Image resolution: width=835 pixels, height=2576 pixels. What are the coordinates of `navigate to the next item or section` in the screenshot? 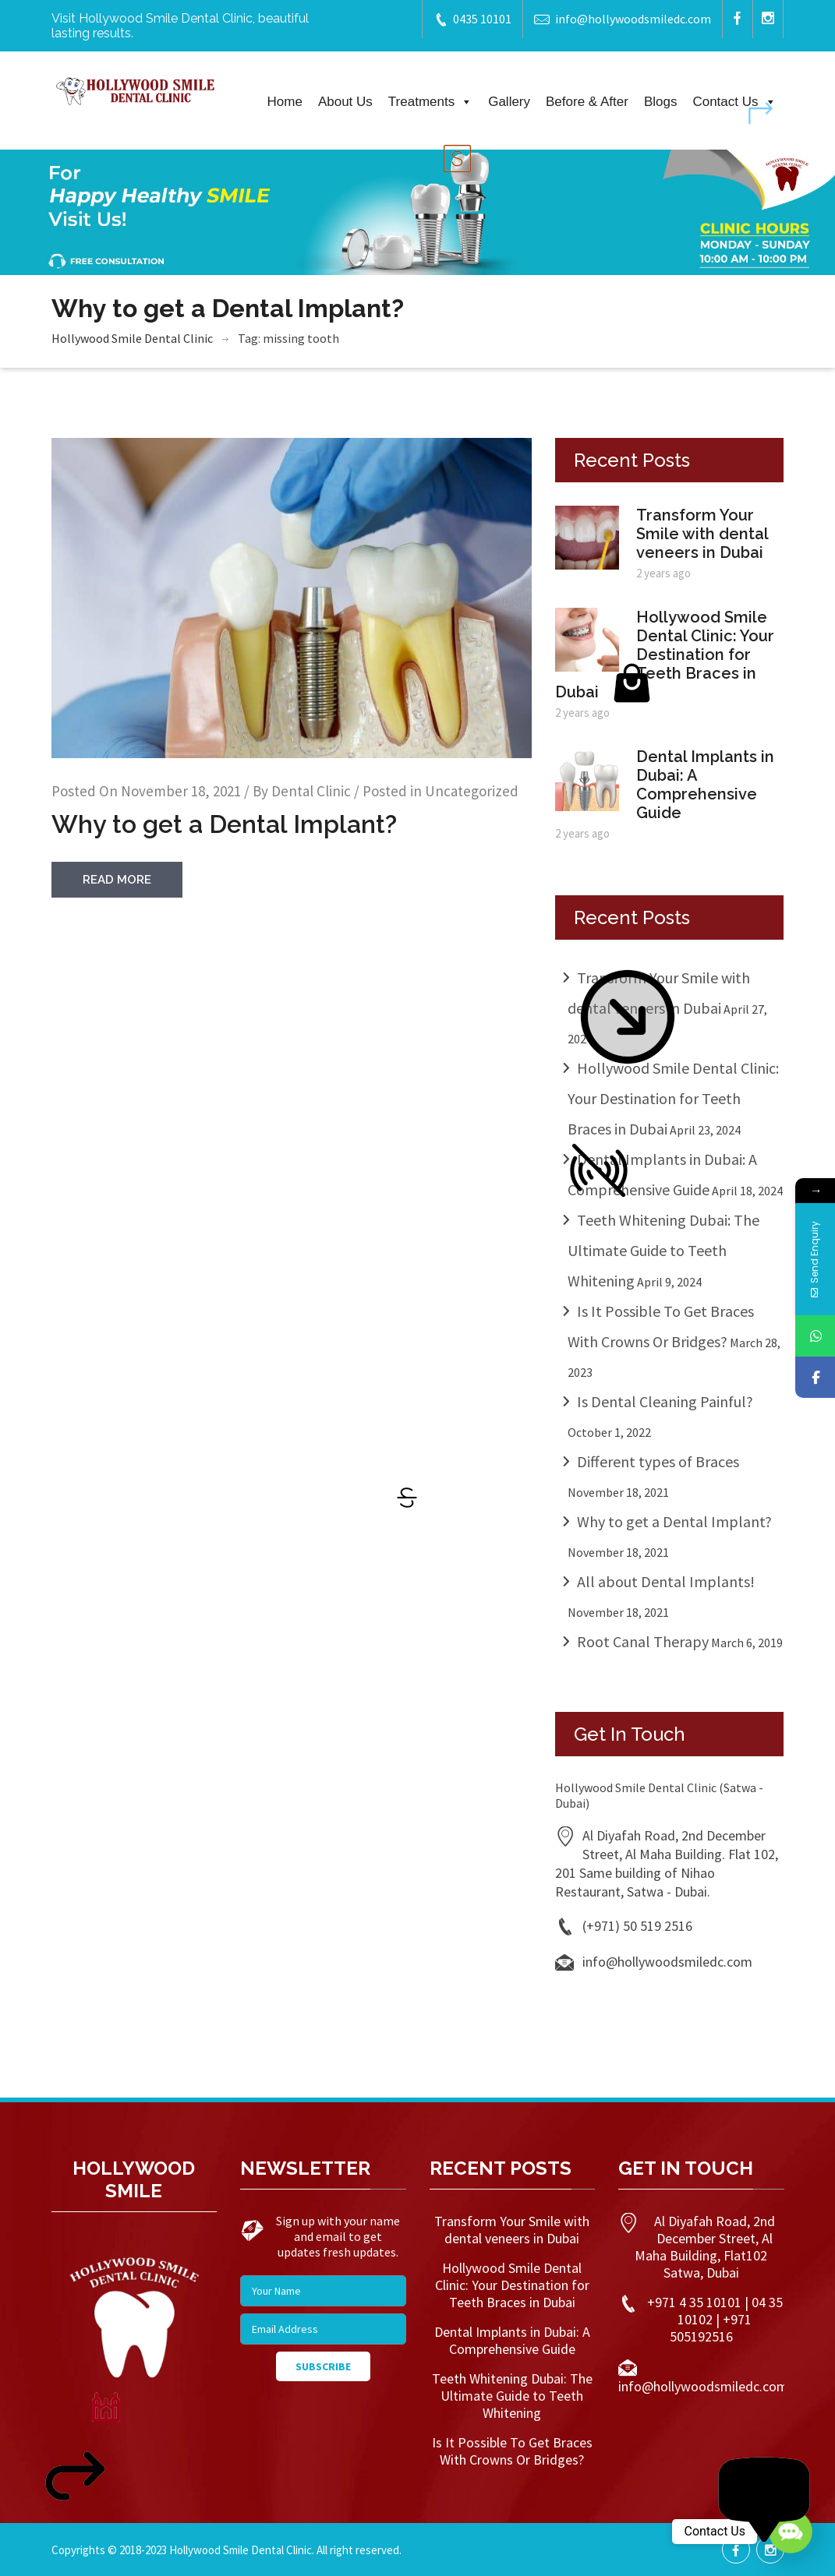 It's located at (628, 1017).